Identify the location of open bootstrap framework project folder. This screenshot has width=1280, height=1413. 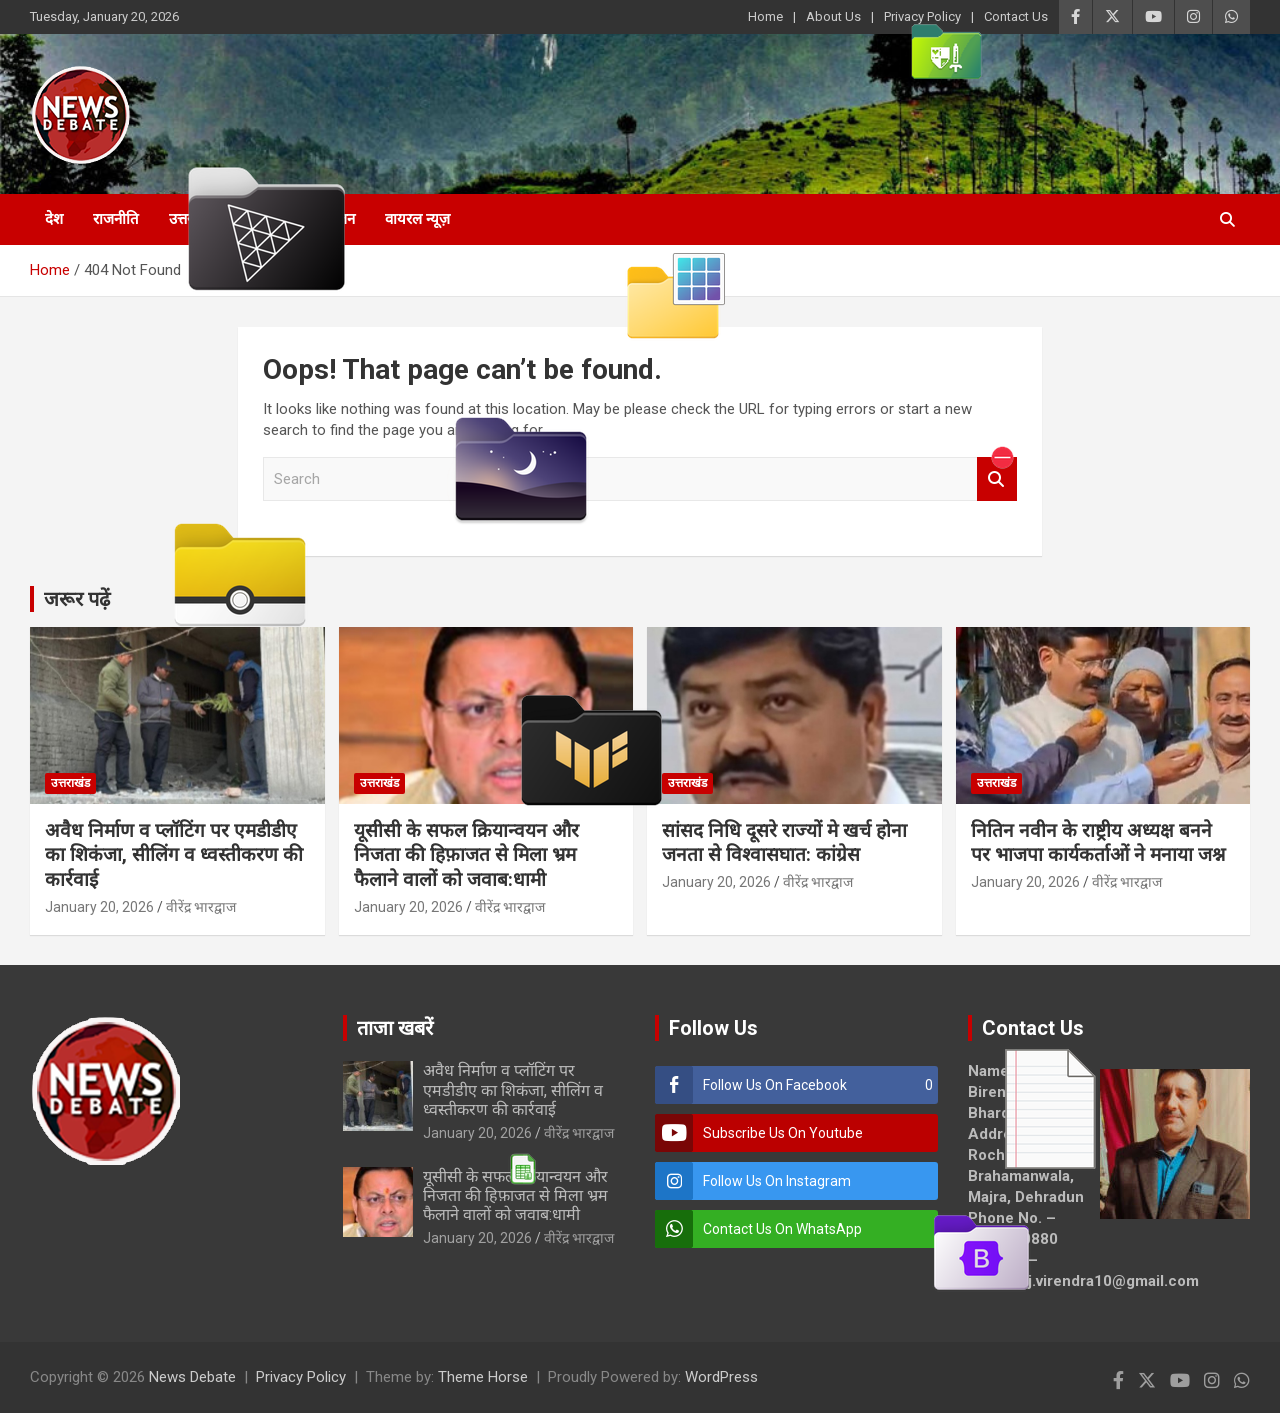
(981, 1255).